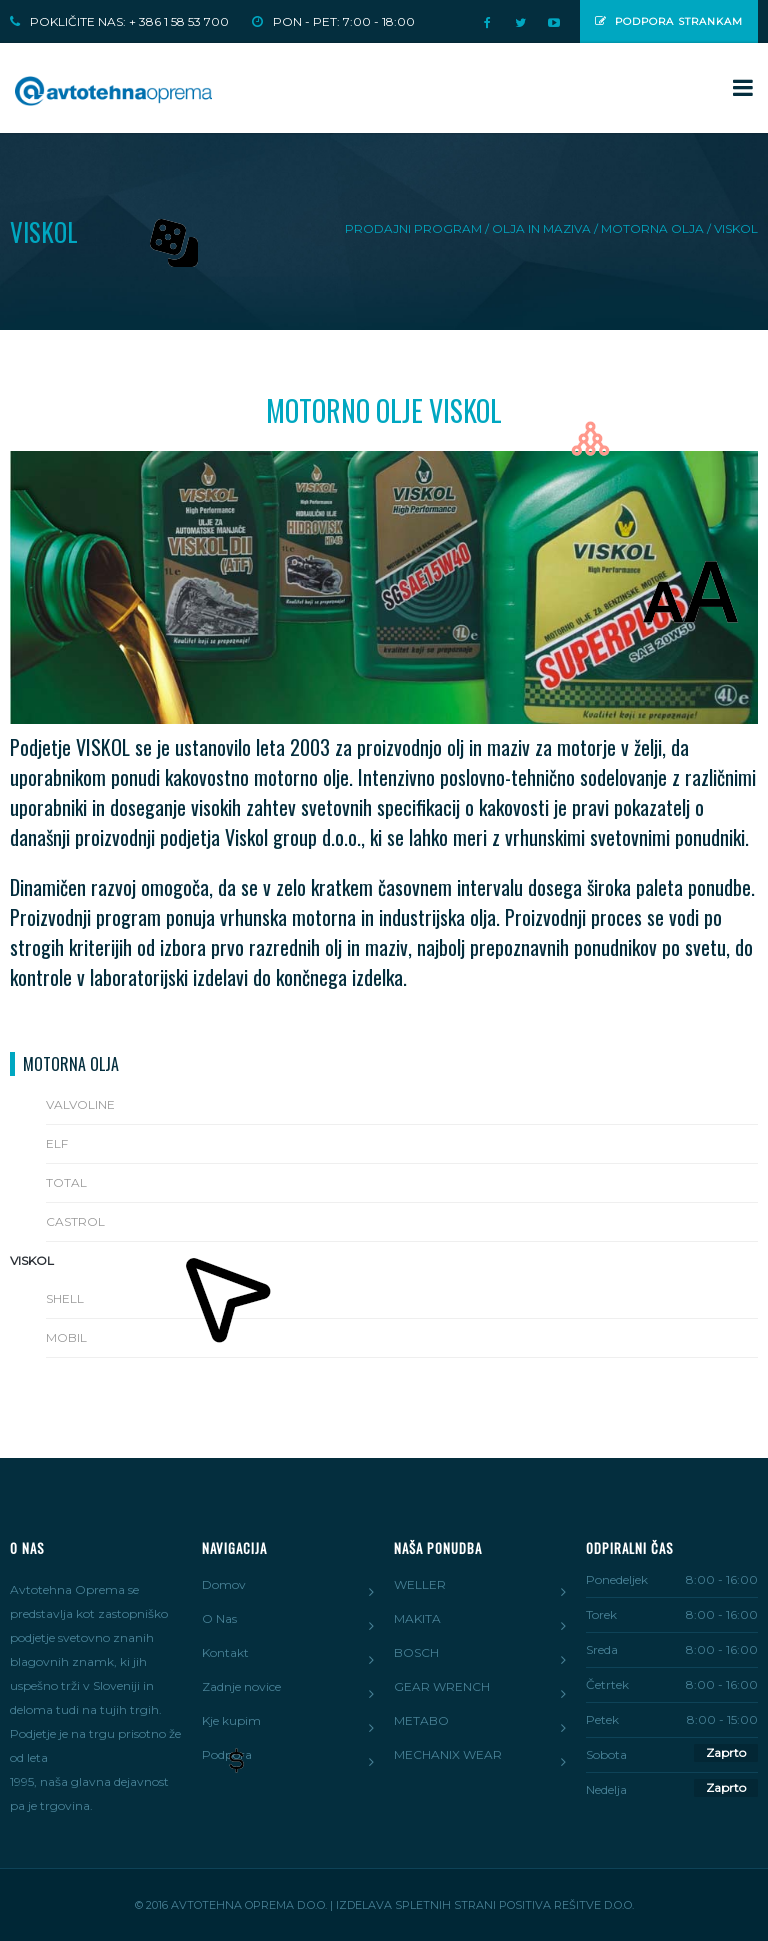  Describe the element at coordinates (222, 1294) in the screenshot. I see `tap to navigate to a destination` at that location.